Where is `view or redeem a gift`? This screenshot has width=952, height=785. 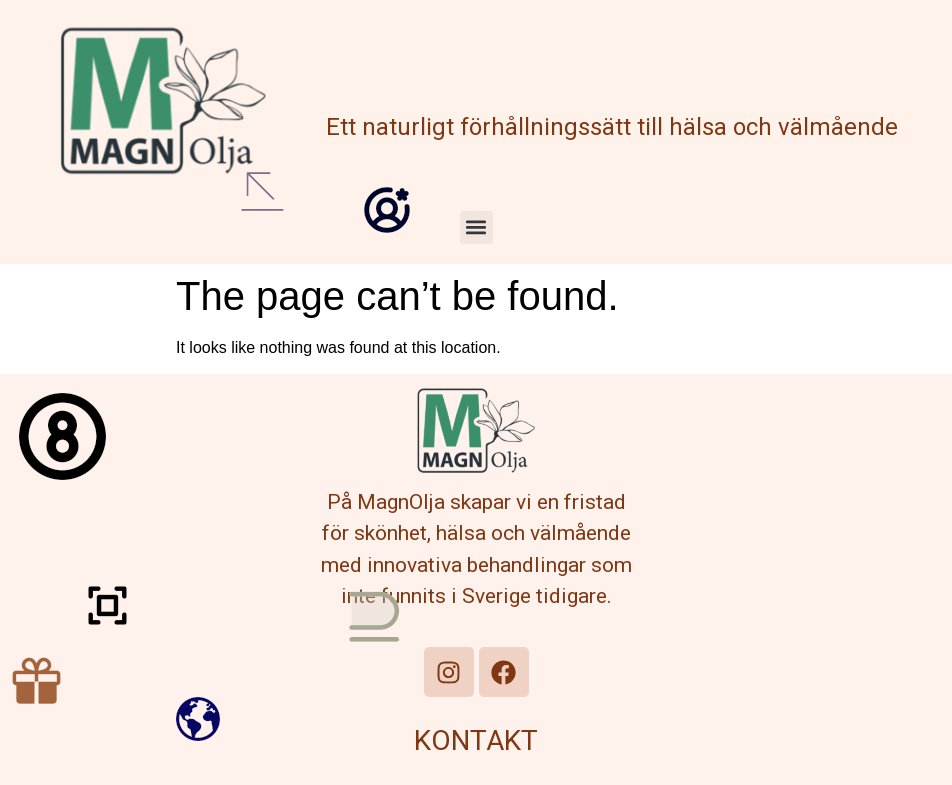
view or redeem a gift is located at coordinates (36, 683).